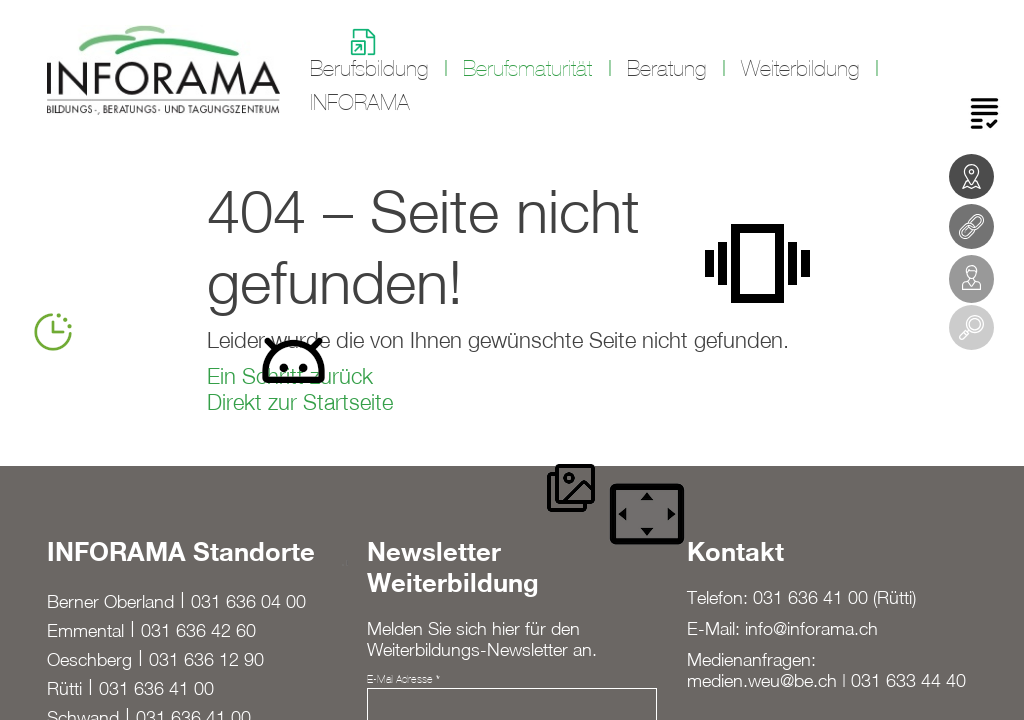  I want to click on android device or operating system indicator, so click(293, 362).